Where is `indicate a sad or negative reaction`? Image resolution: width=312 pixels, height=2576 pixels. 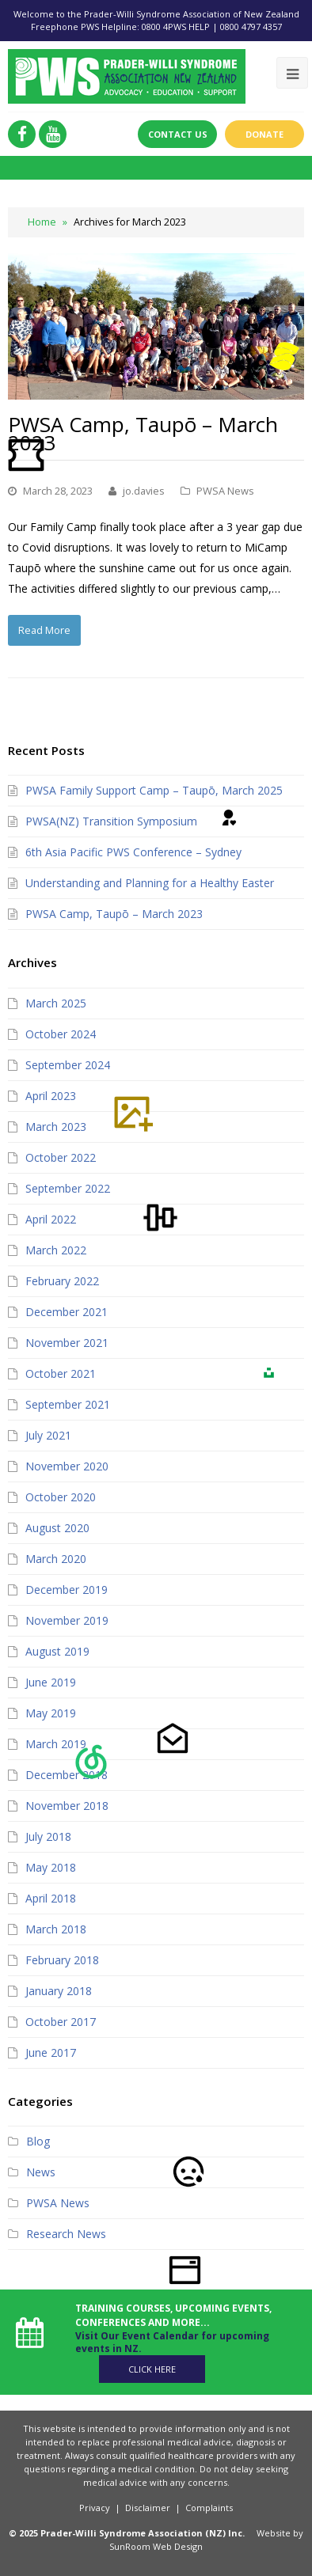 indicate a sad or negative reaction is located at coordinates (188, 2172).